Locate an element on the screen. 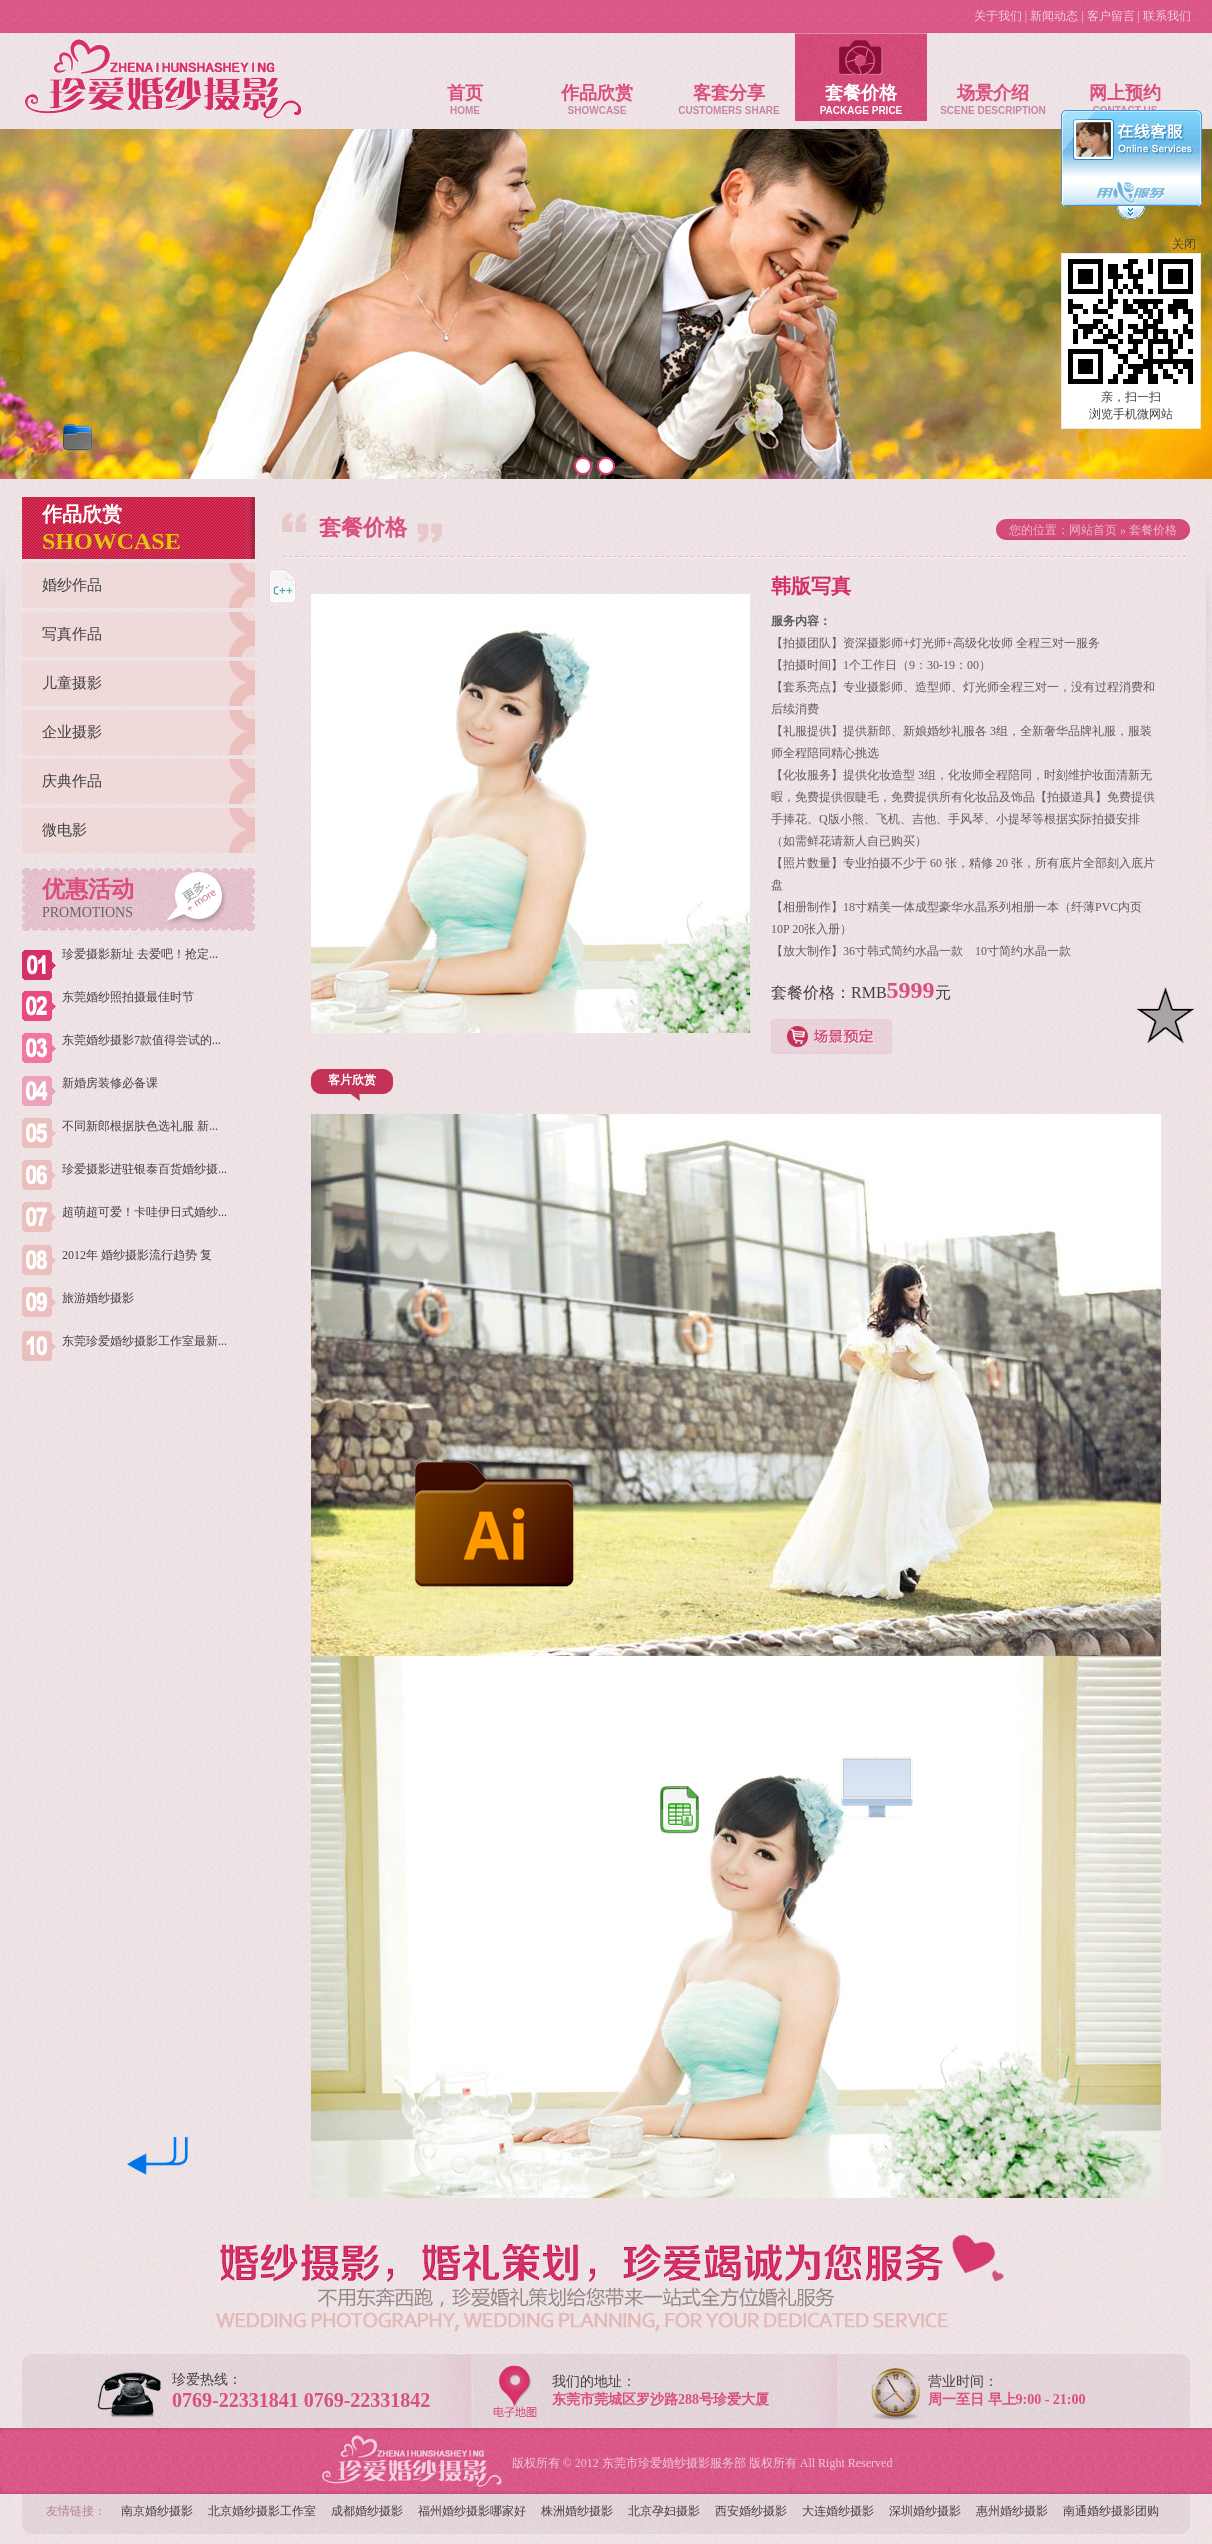  indicates a blue iMac device in your system is located at coordinates (877, 1786).